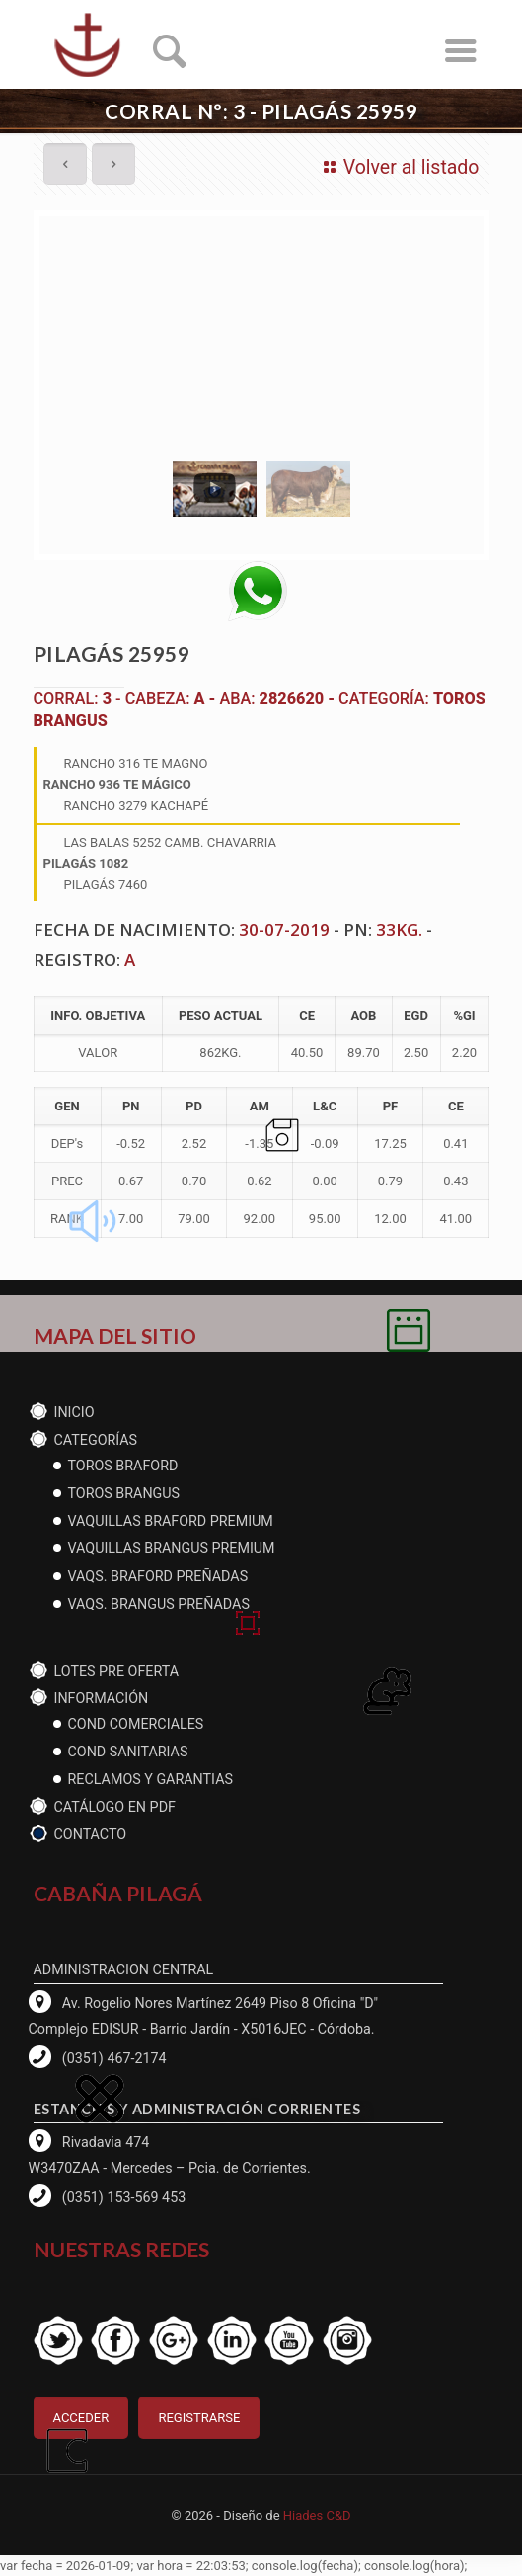 The image size is (522, 2576). I want to click on adjust volume to high, so click(92, 1221).